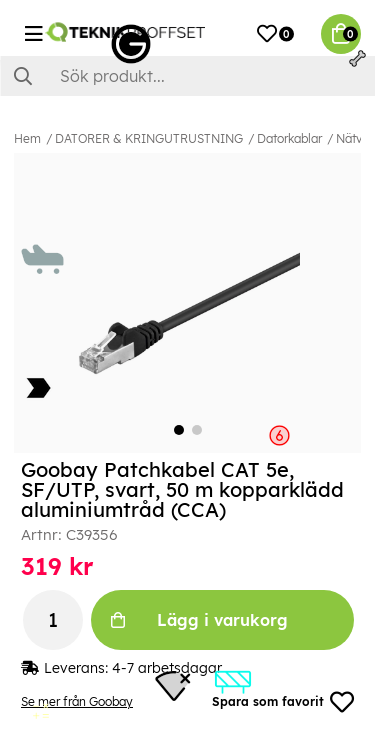  Describe the element at coordinates (233, 681) in the screenshot. I see `indicates a blocked or restricted area` at that location.